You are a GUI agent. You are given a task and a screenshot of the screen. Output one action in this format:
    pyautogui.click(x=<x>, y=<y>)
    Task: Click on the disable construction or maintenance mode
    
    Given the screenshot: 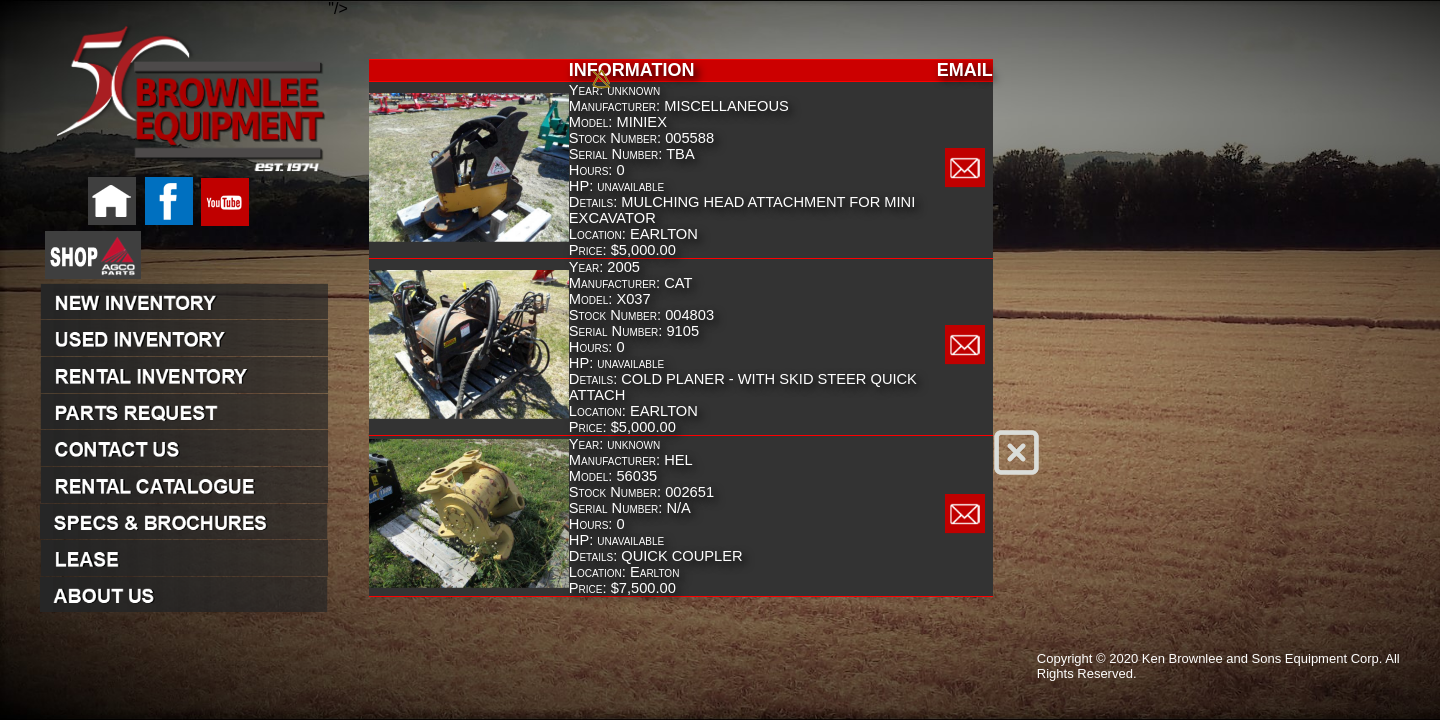 What is the action you would take?
    pyautogui.click(x=601, y=79)
    